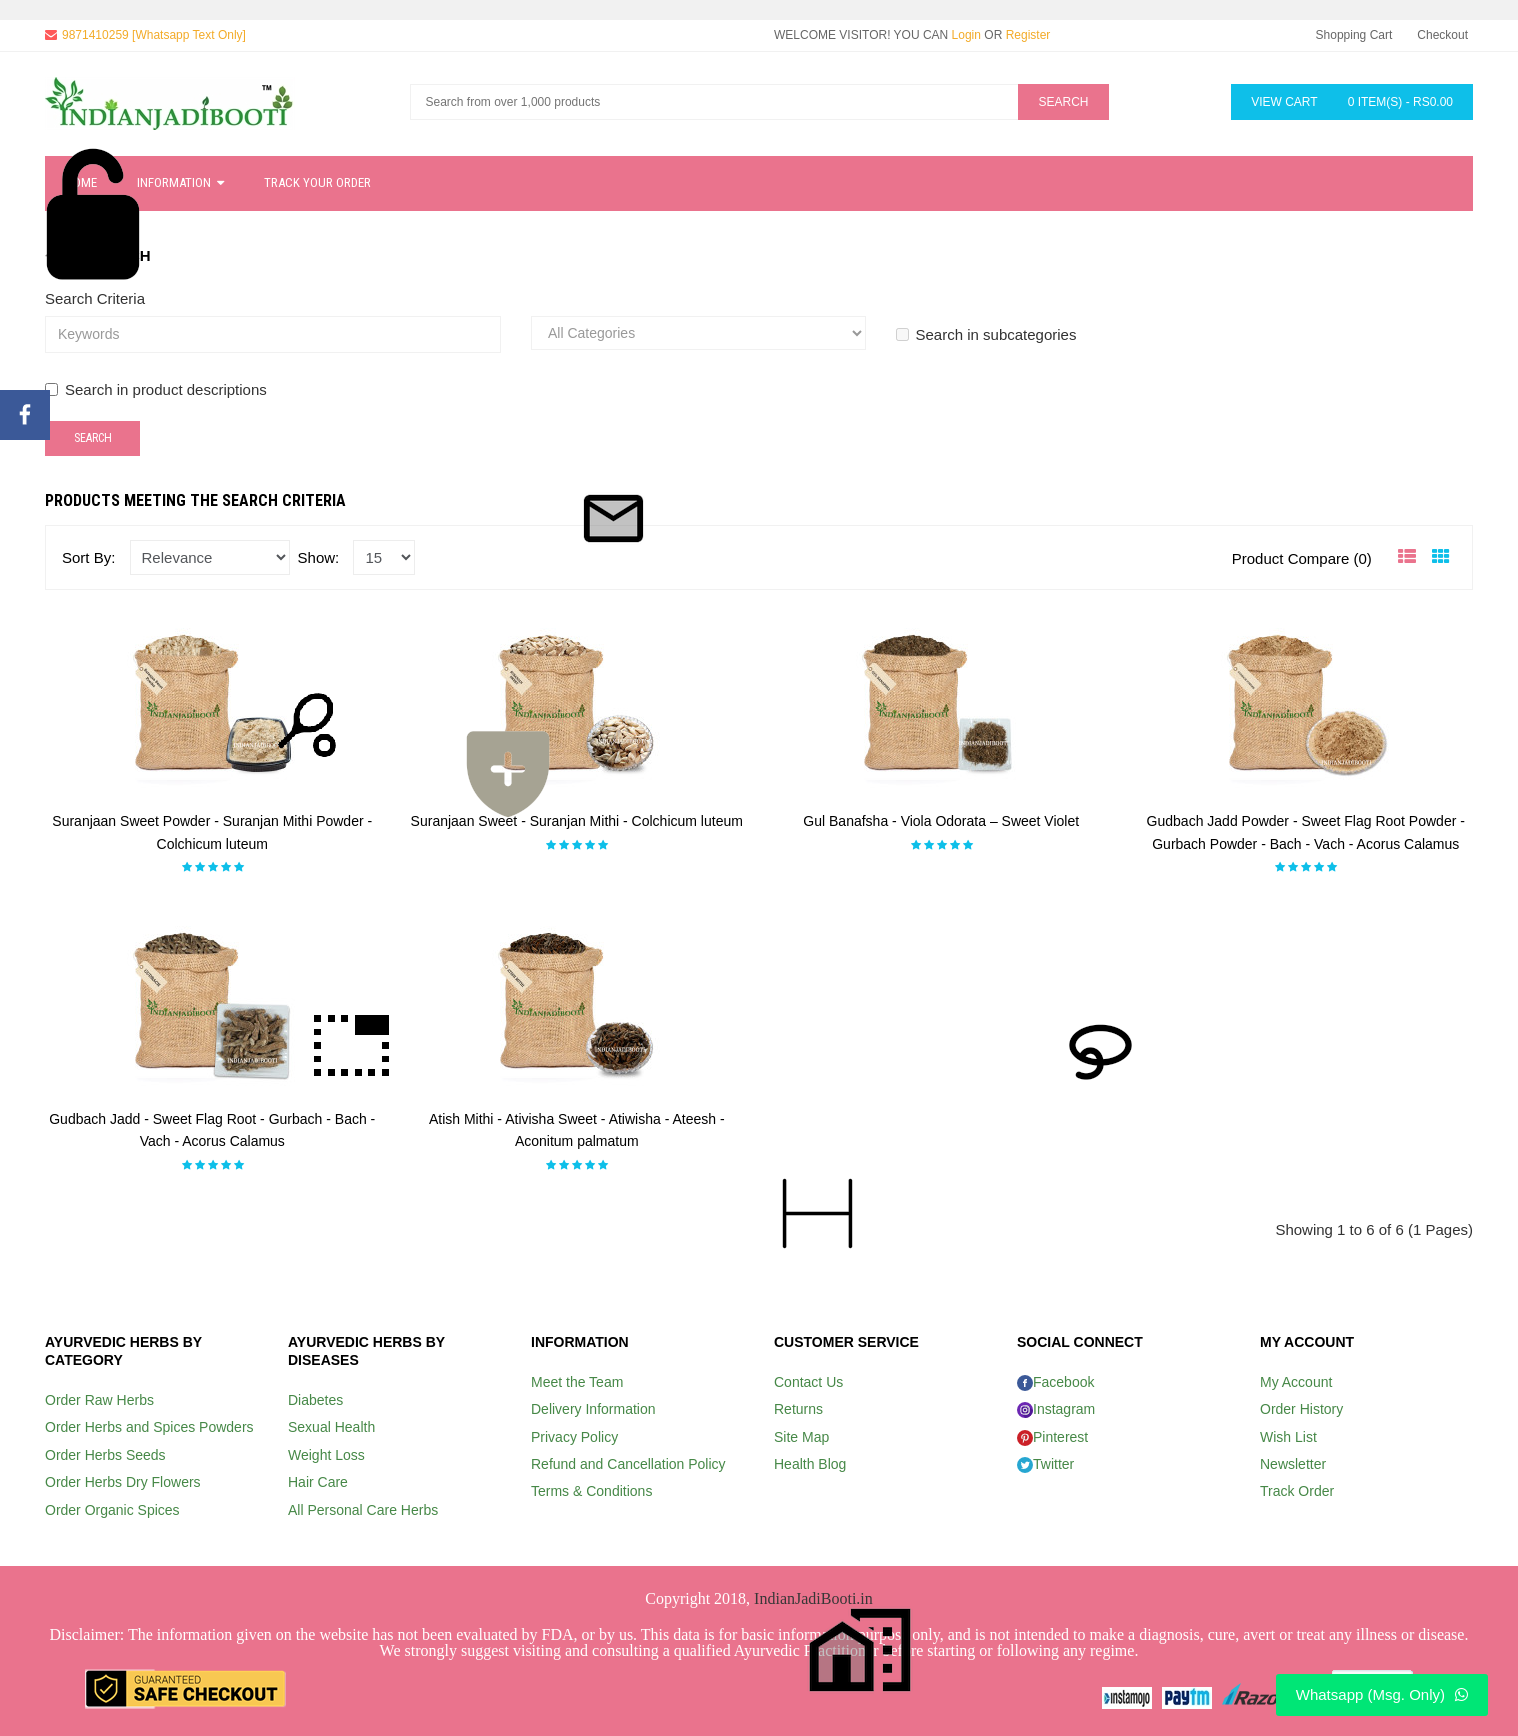 This screenshot has height=1736, width=1518. I want to click on unlock this item or feature, so click(93, 218).